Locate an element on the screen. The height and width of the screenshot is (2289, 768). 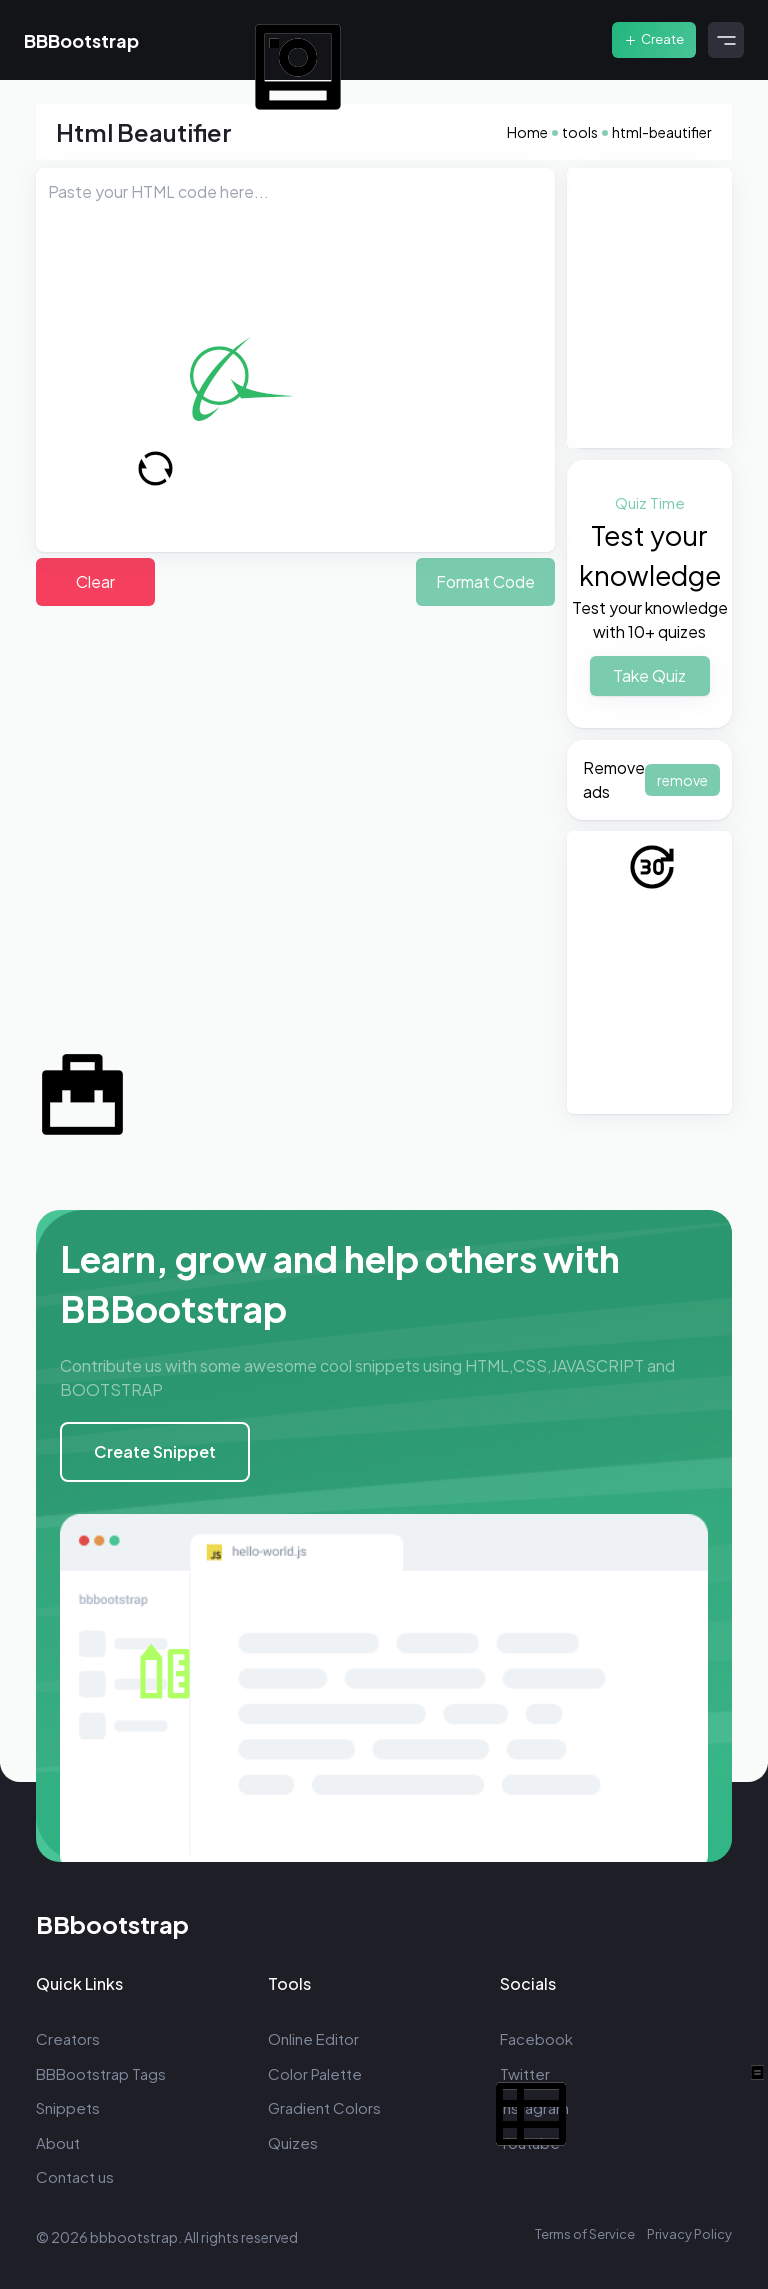
boeing company logo is located at coordinates (241, 379).